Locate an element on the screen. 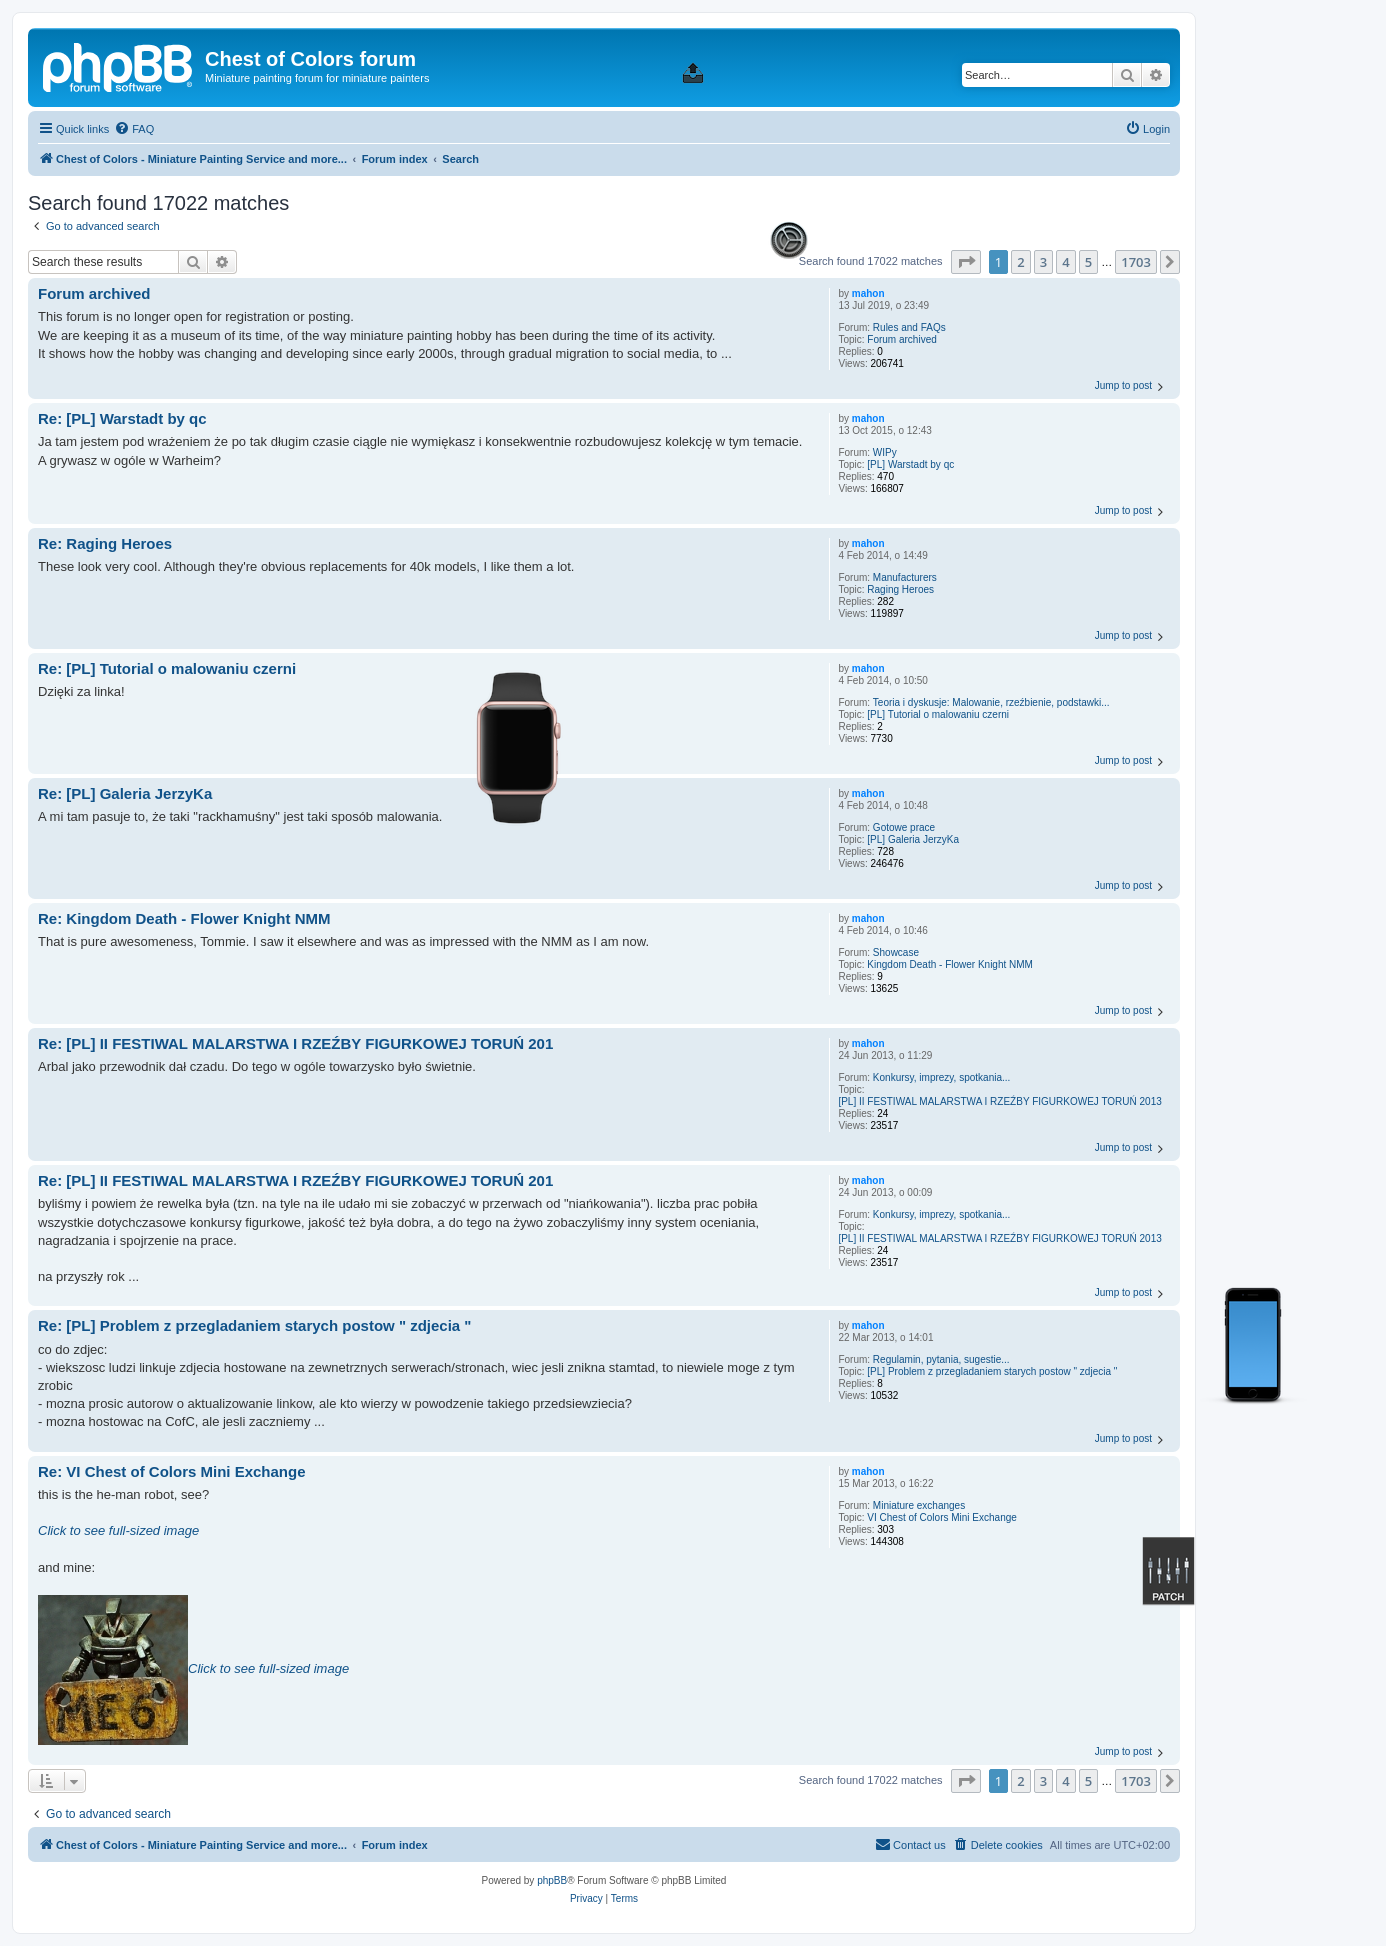 This screenshot has width=1386, height=1946. open system preferences or settings is located at coordinates (789, 240).